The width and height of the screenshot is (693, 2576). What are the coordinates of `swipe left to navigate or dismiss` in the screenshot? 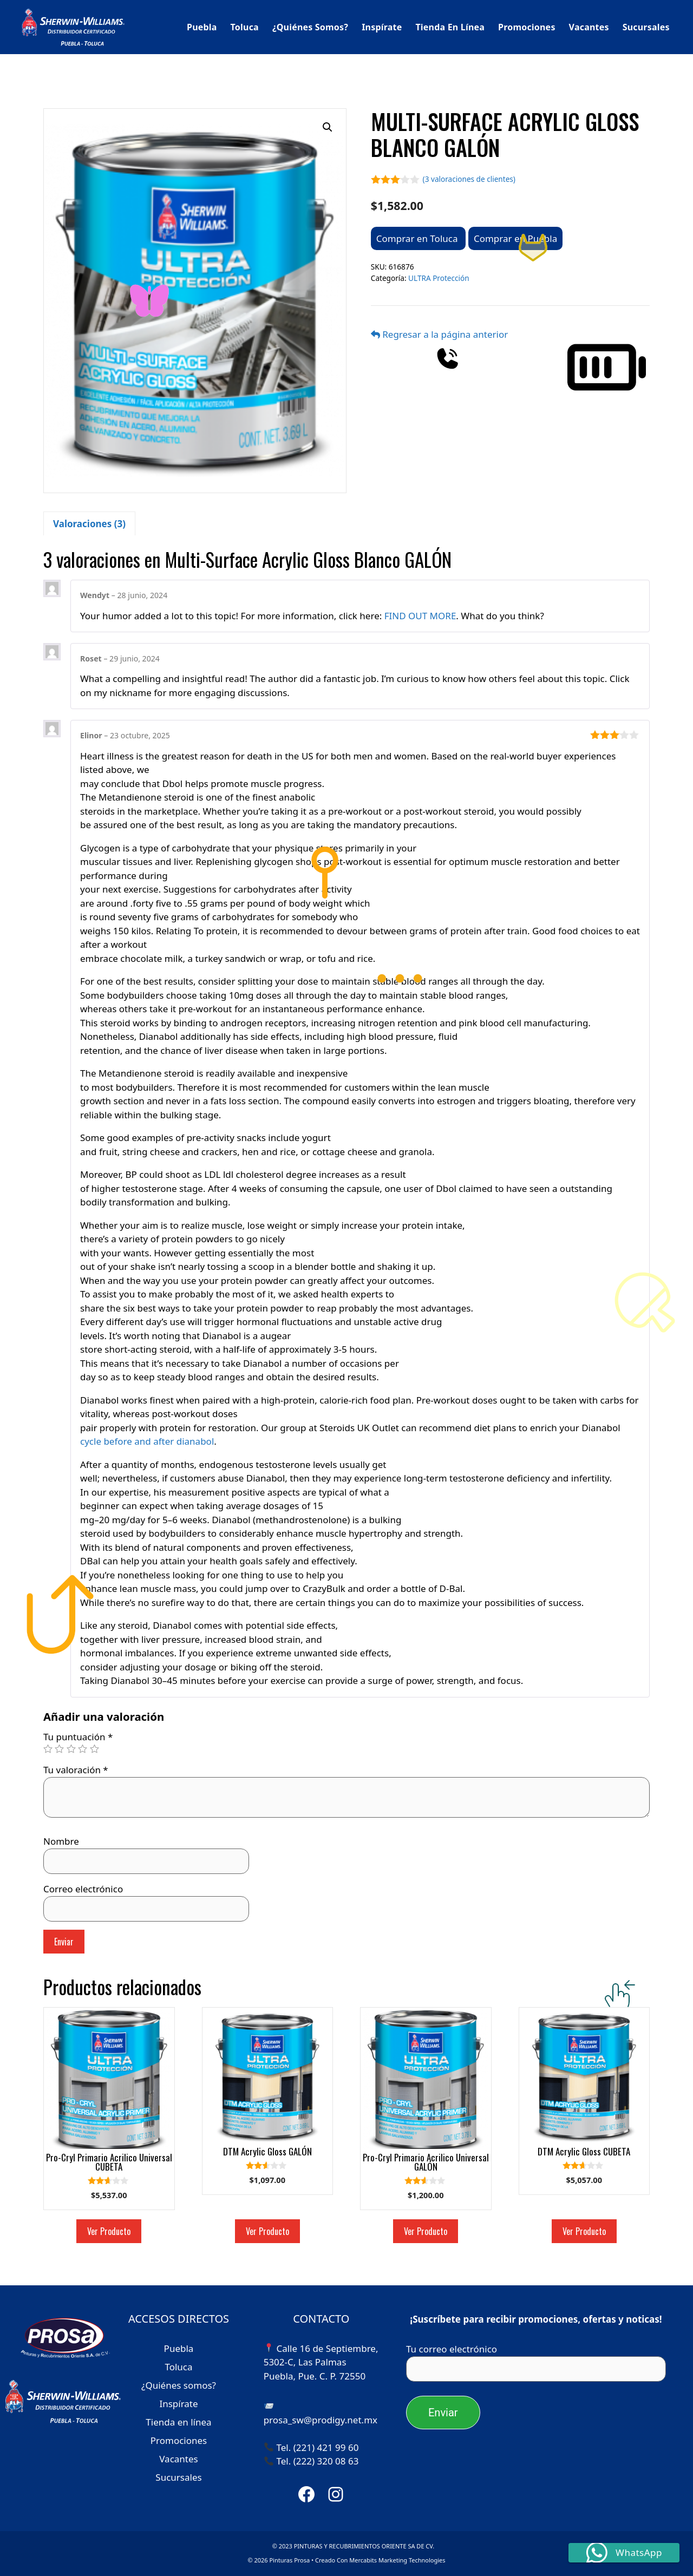 It's located at (618, 1995).